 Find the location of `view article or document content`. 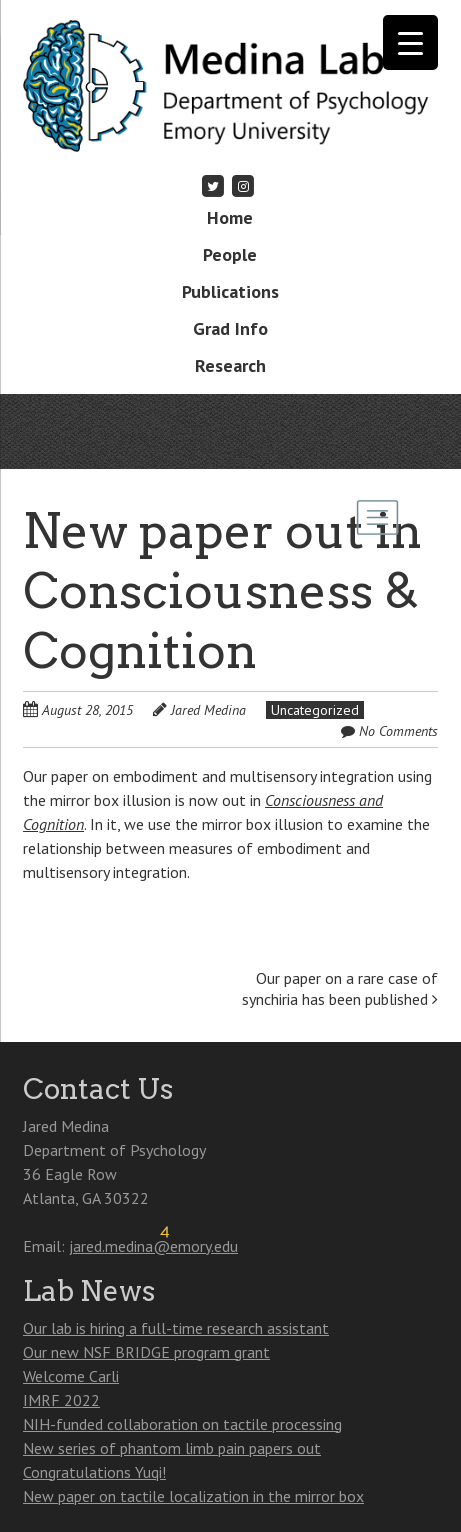

view article or document content is located at coordinates (377, 517).